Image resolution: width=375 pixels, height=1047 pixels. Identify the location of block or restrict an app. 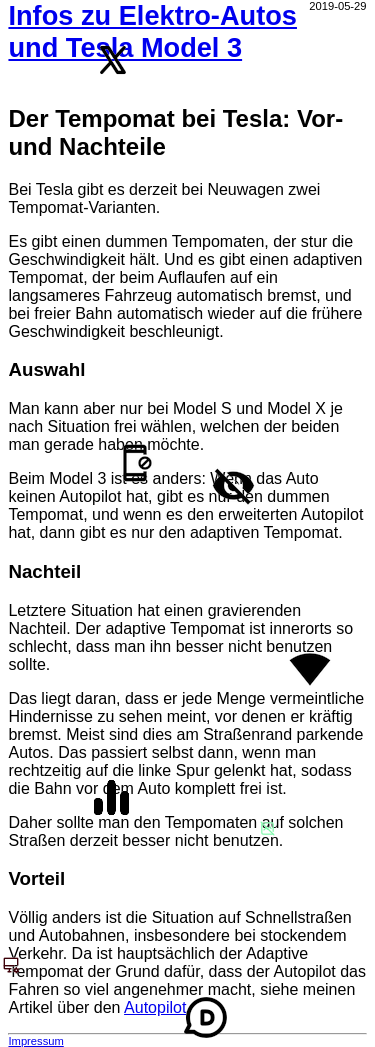
(135, 463).